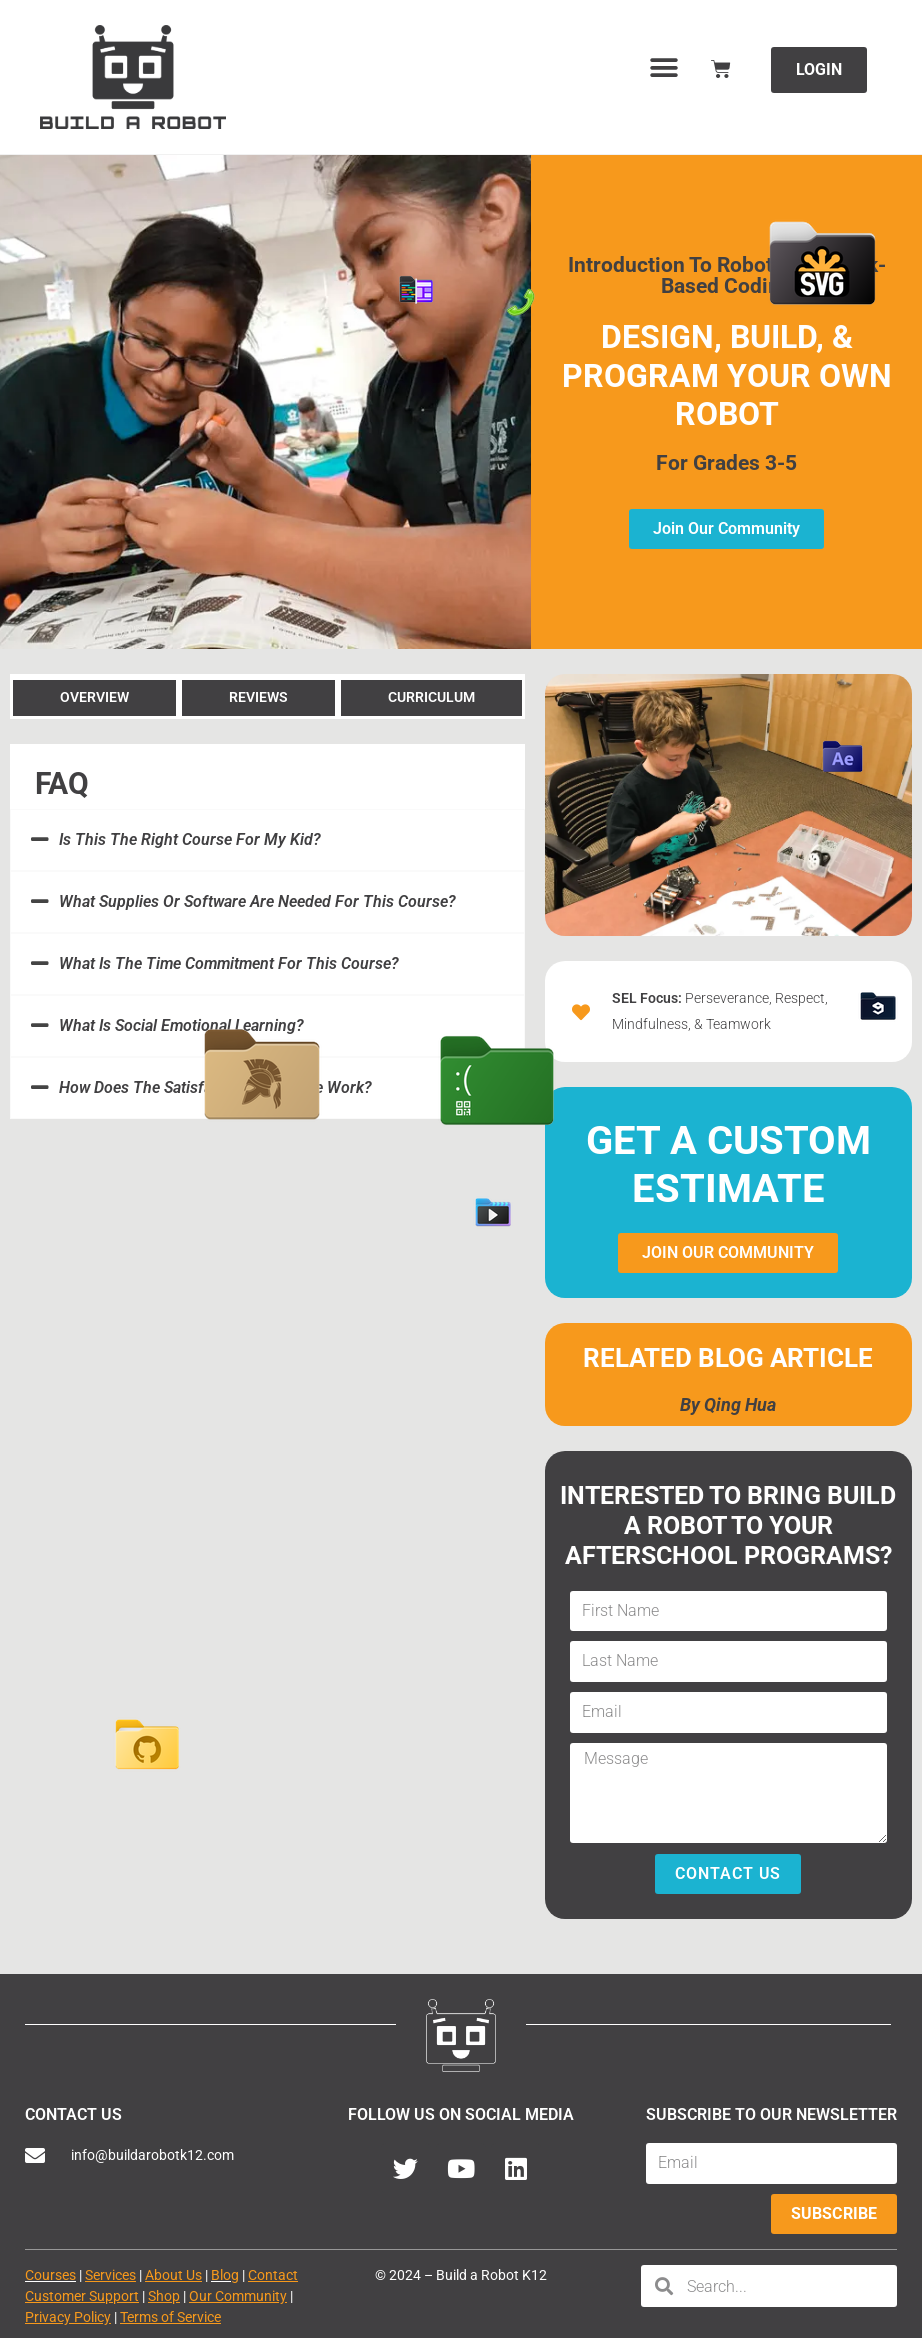  Describe the element at coordinates (878, 1007) in the screenshot. I see `open 9GAG downloads folder` at that location.